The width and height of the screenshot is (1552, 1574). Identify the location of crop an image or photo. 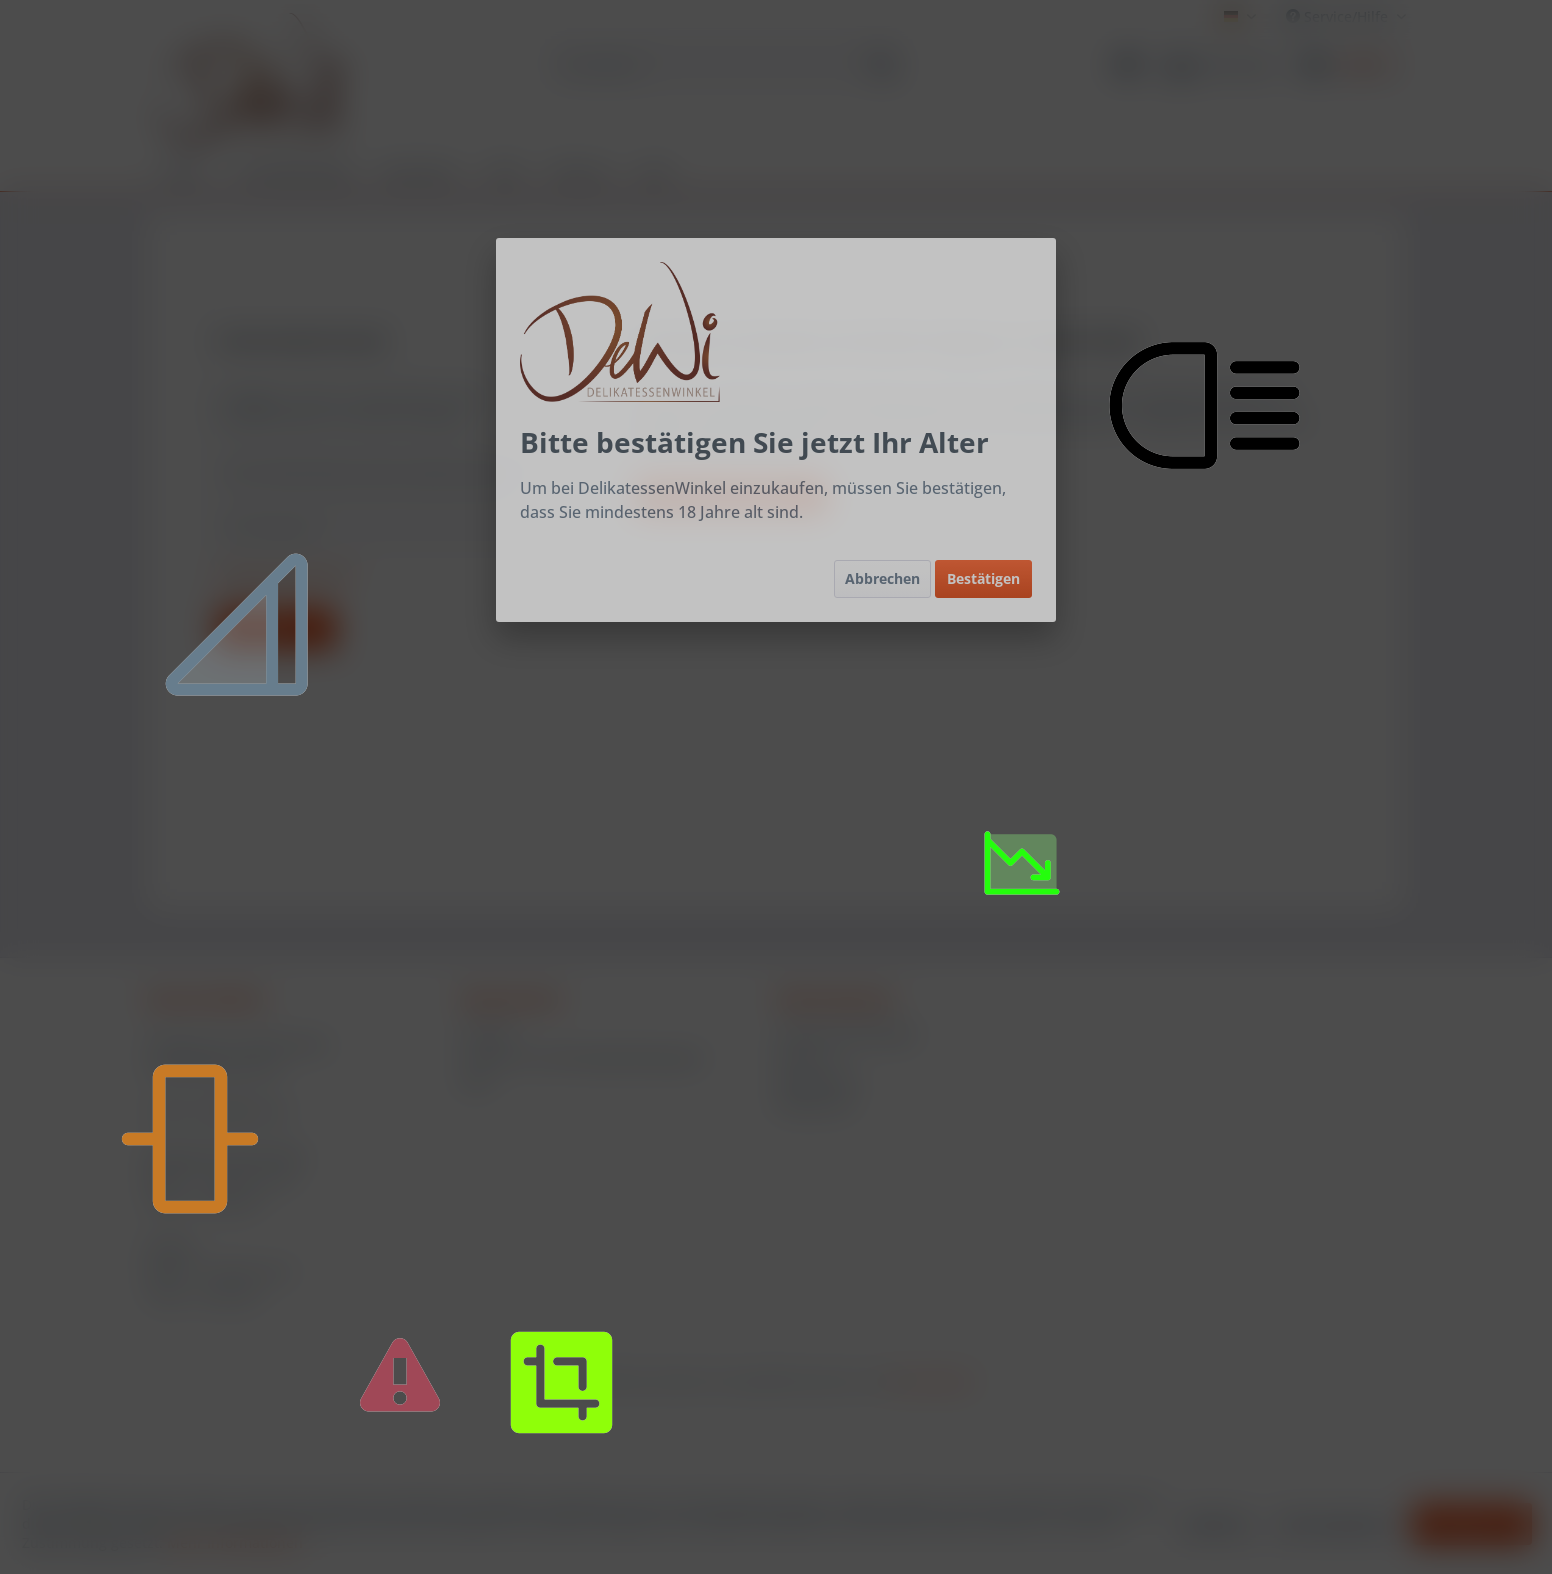
(561, 1382).